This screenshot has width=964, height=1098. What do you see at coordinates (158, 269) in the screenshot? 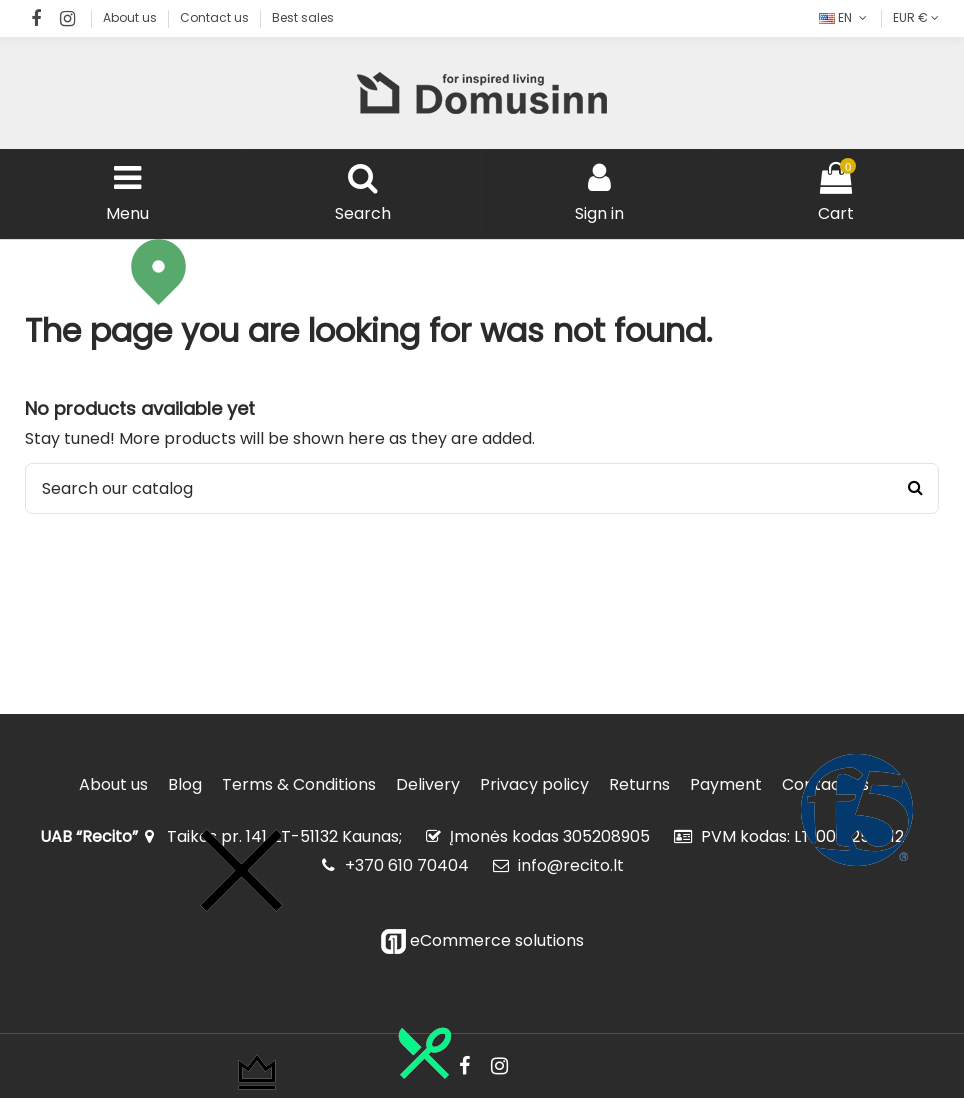
I see `view location on map` at bounding box center [158, 269].